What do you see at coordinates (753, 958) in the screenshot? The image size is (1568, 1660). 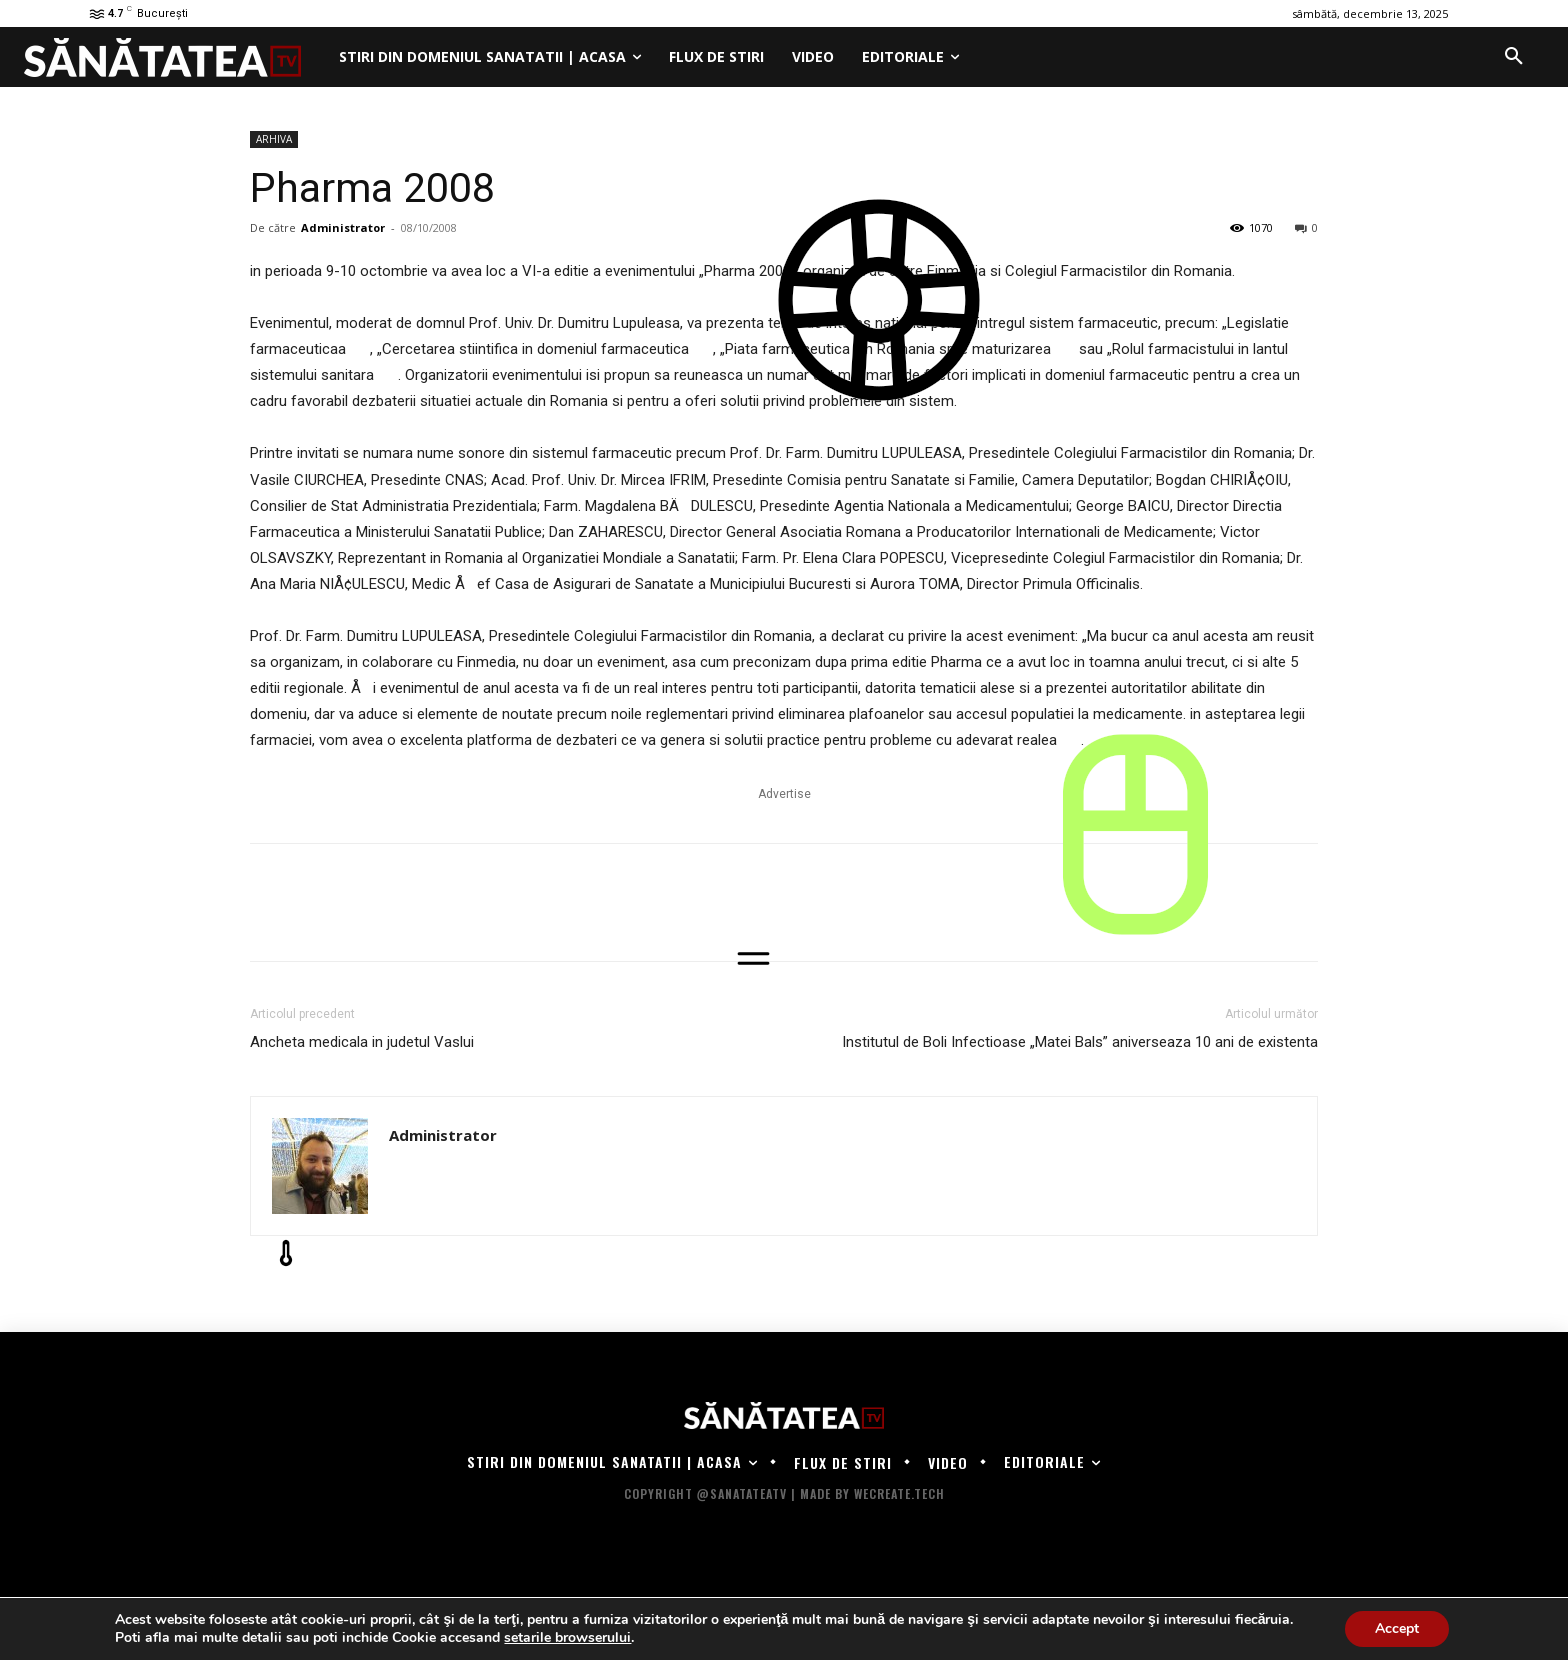 I see `reorder or rearrange items in a list` at bounding box center [753, 958].